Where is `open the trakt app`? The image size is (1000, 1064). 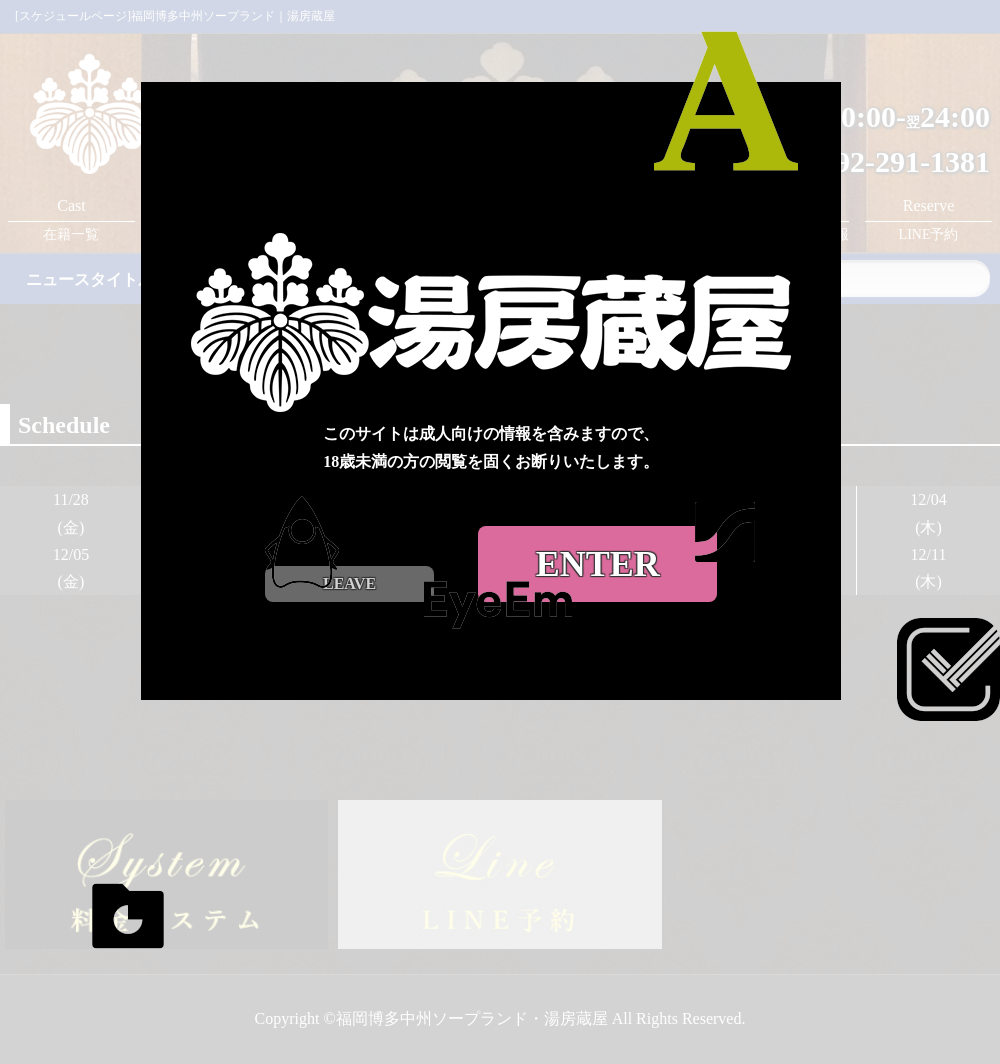 open the trakt app is located at coordinates (948, 669).